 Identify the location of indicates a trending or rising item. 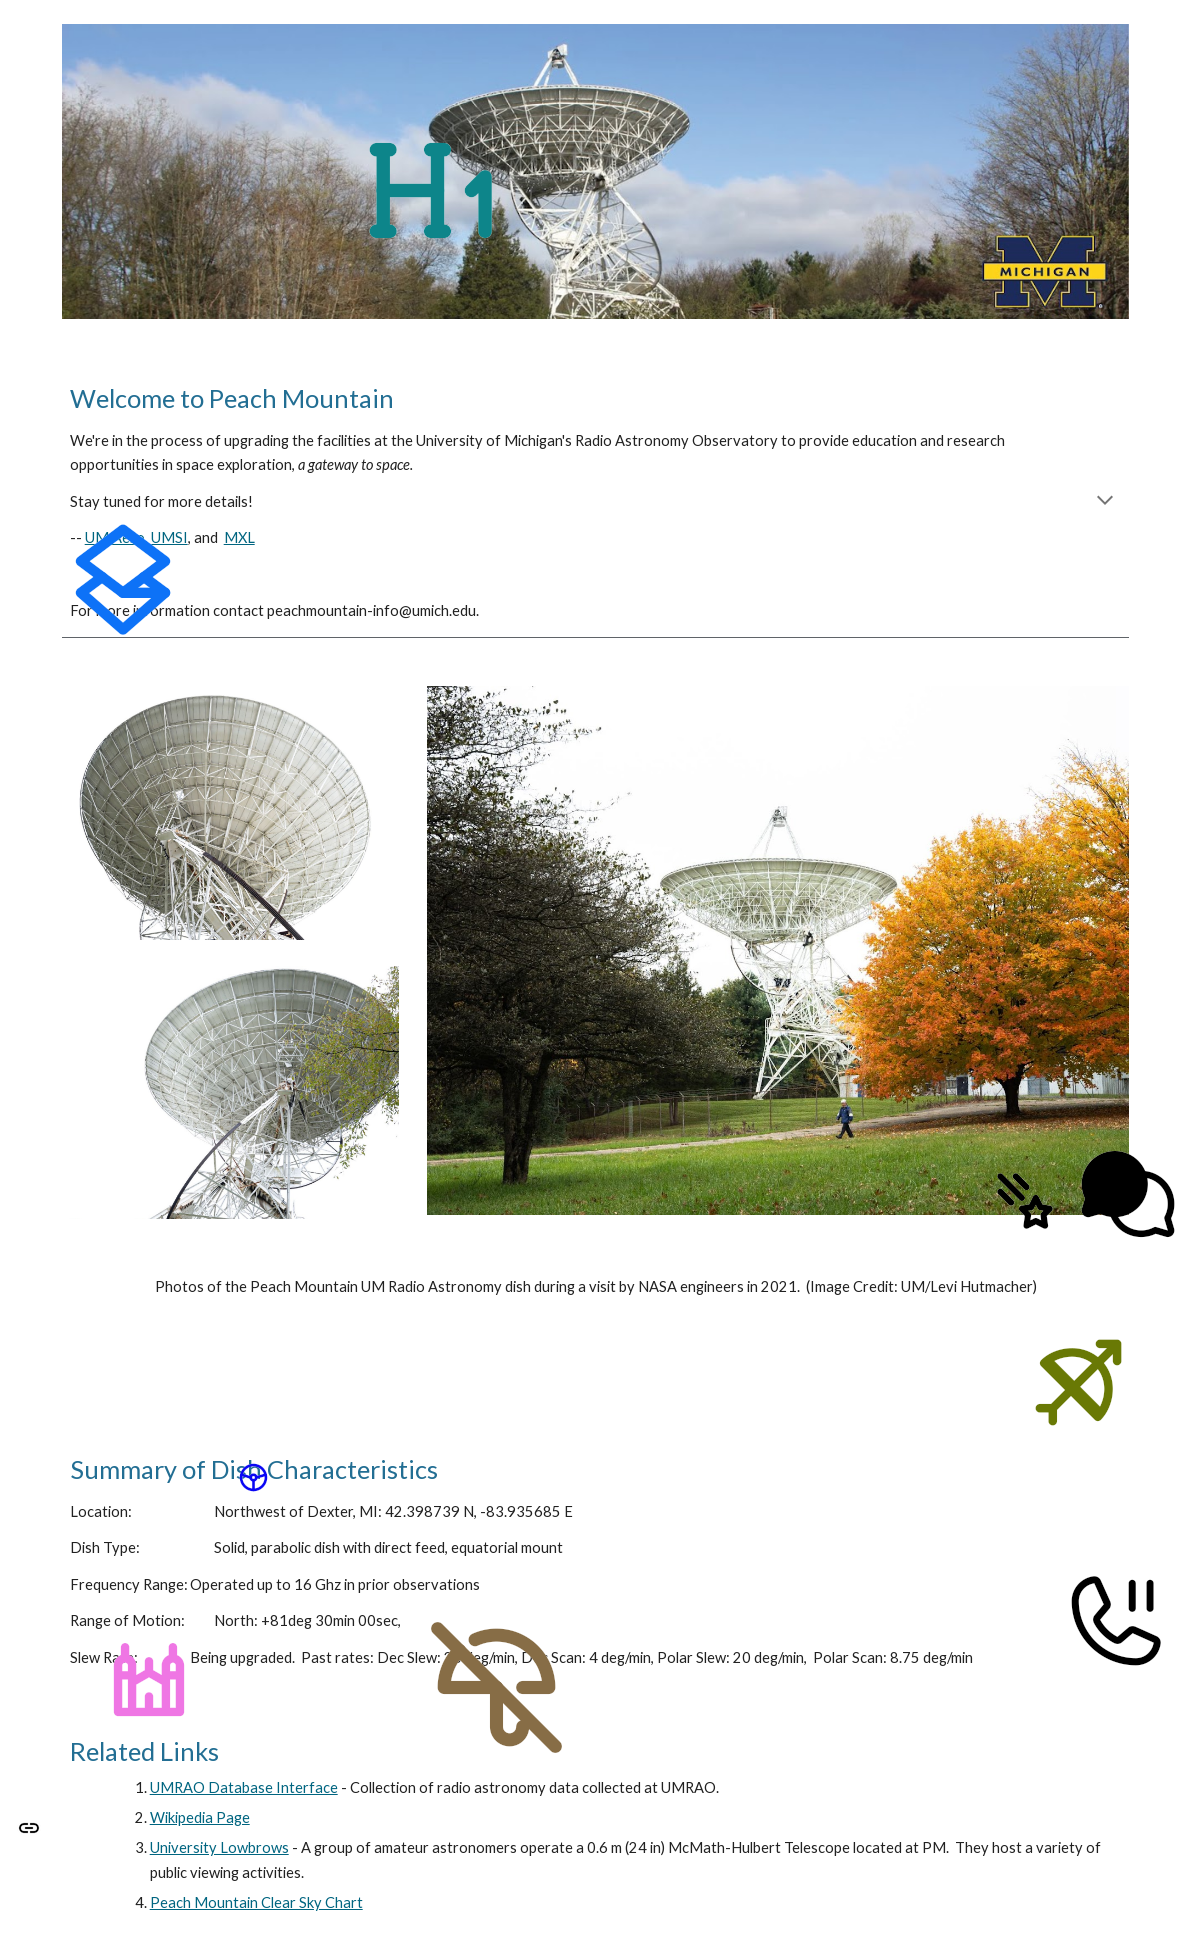
(1025, 1201).